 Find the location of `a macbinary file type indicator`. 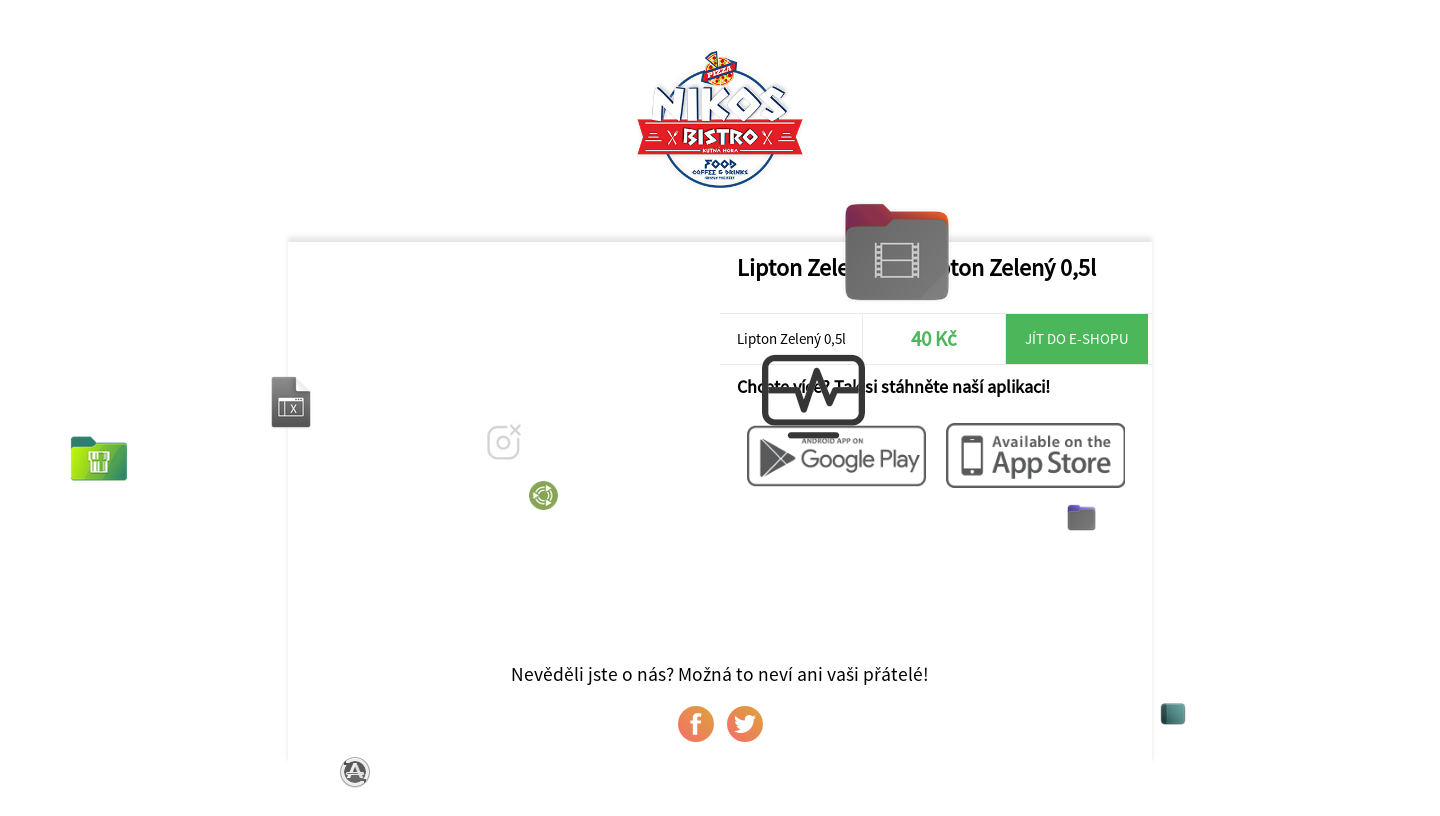

a macbinary file type indicator is located at coordinates (291, 403).